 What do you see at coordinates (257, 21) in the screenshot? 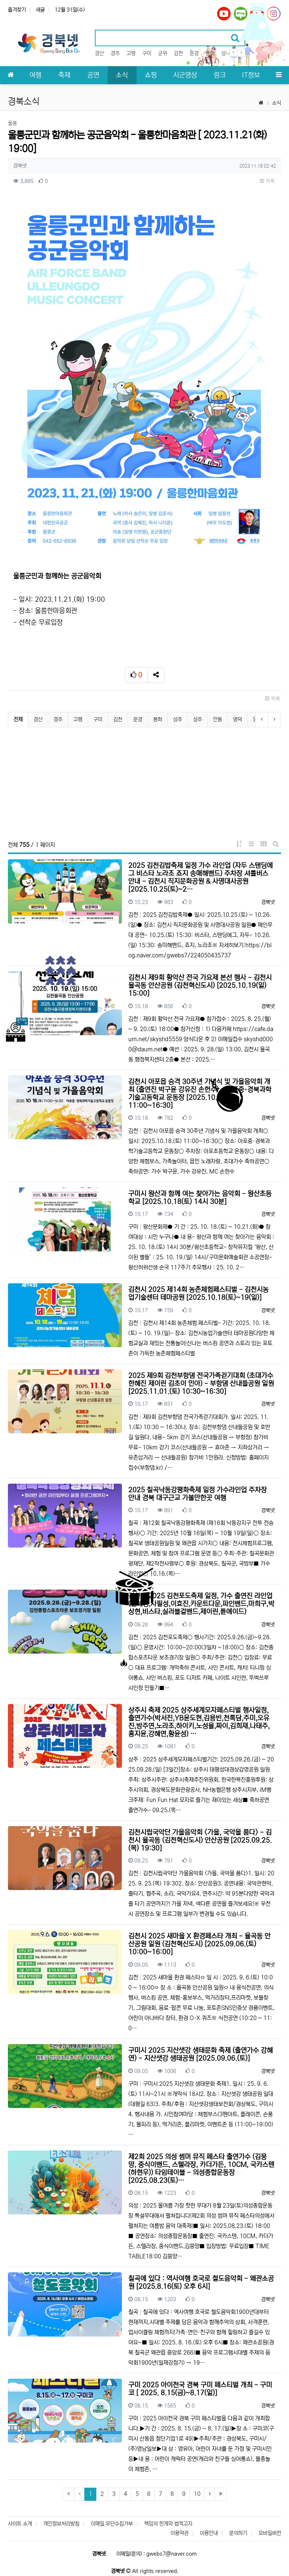
I see `access bowling alley locations or games` at bounding box center [257, 21].